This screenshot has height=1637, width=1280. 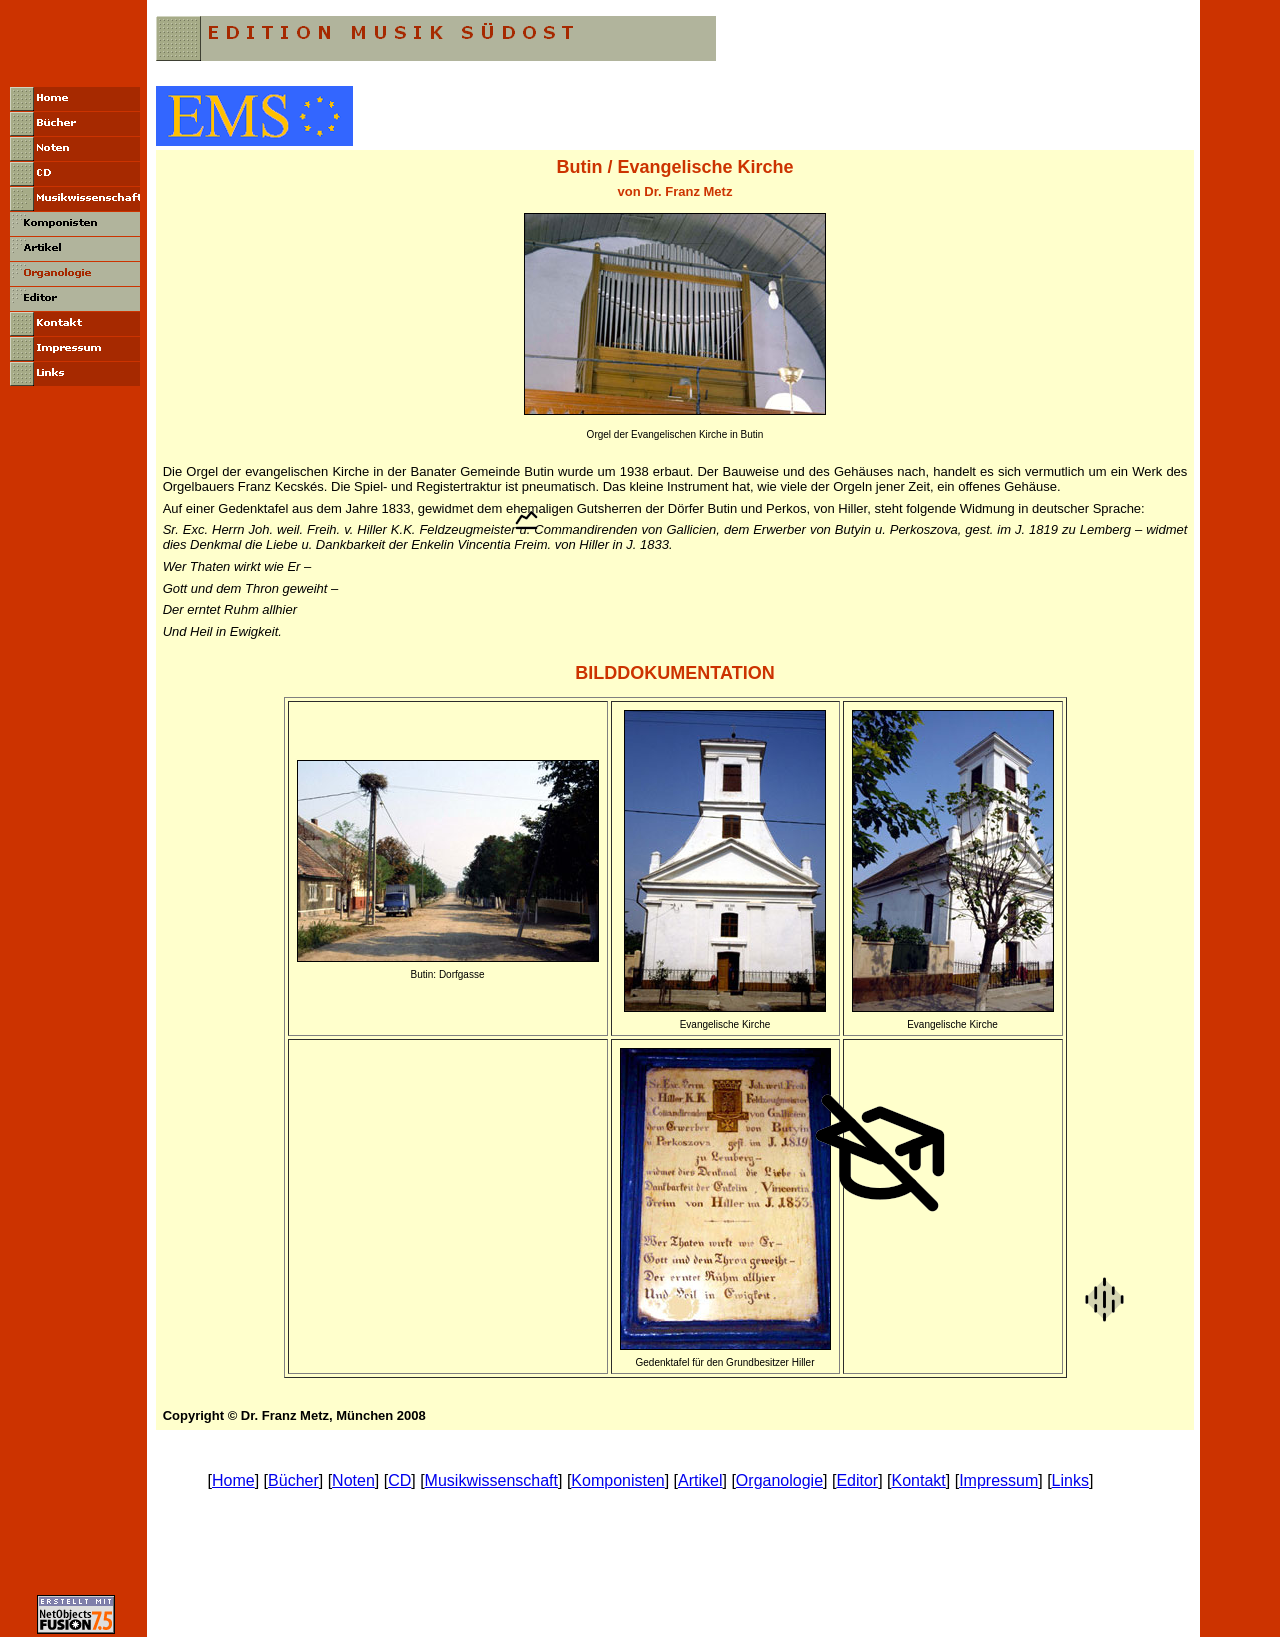 I want to click on view analytics or performance trends, so click(x=526, y=519).